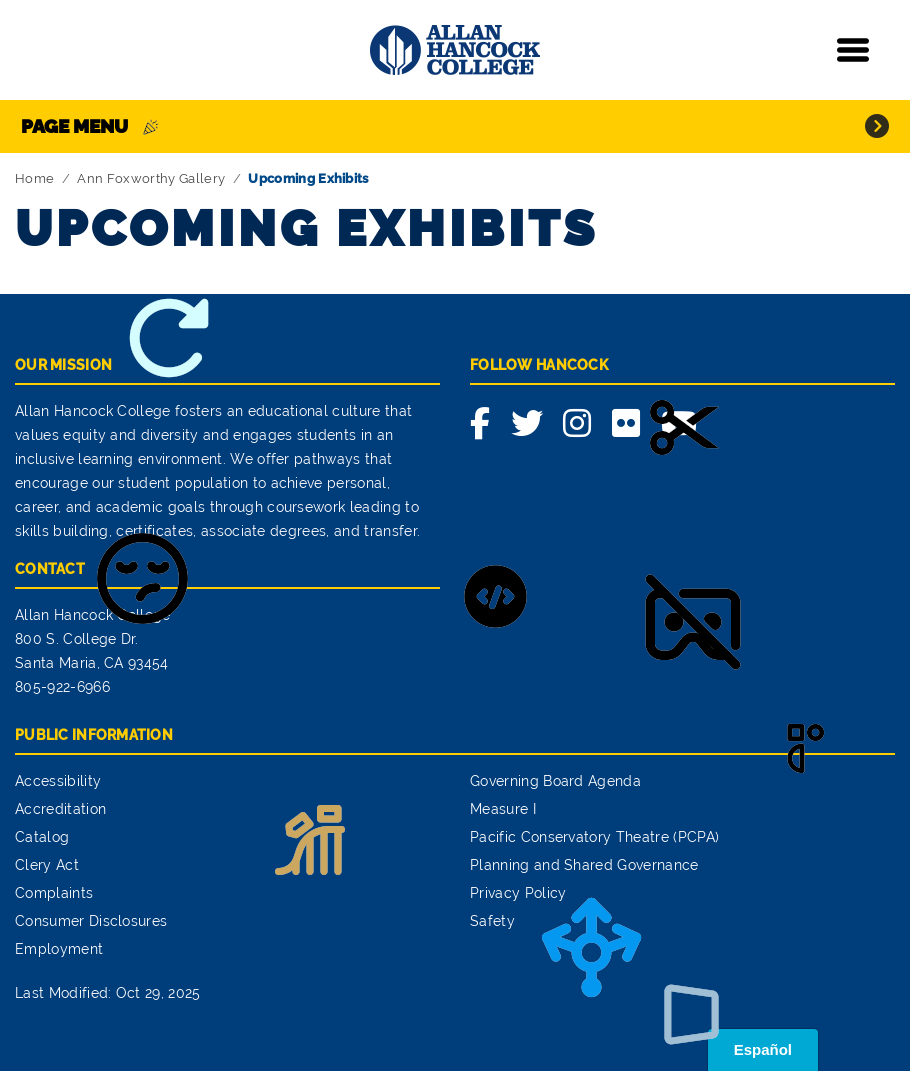 Image resolution: width=910 pixels, height=1071 pixels. What do you see at coordinates (693, 622) in the screenshot?
I see `disable VR or cardboard viewer mode` at bounding box center [693, 622].